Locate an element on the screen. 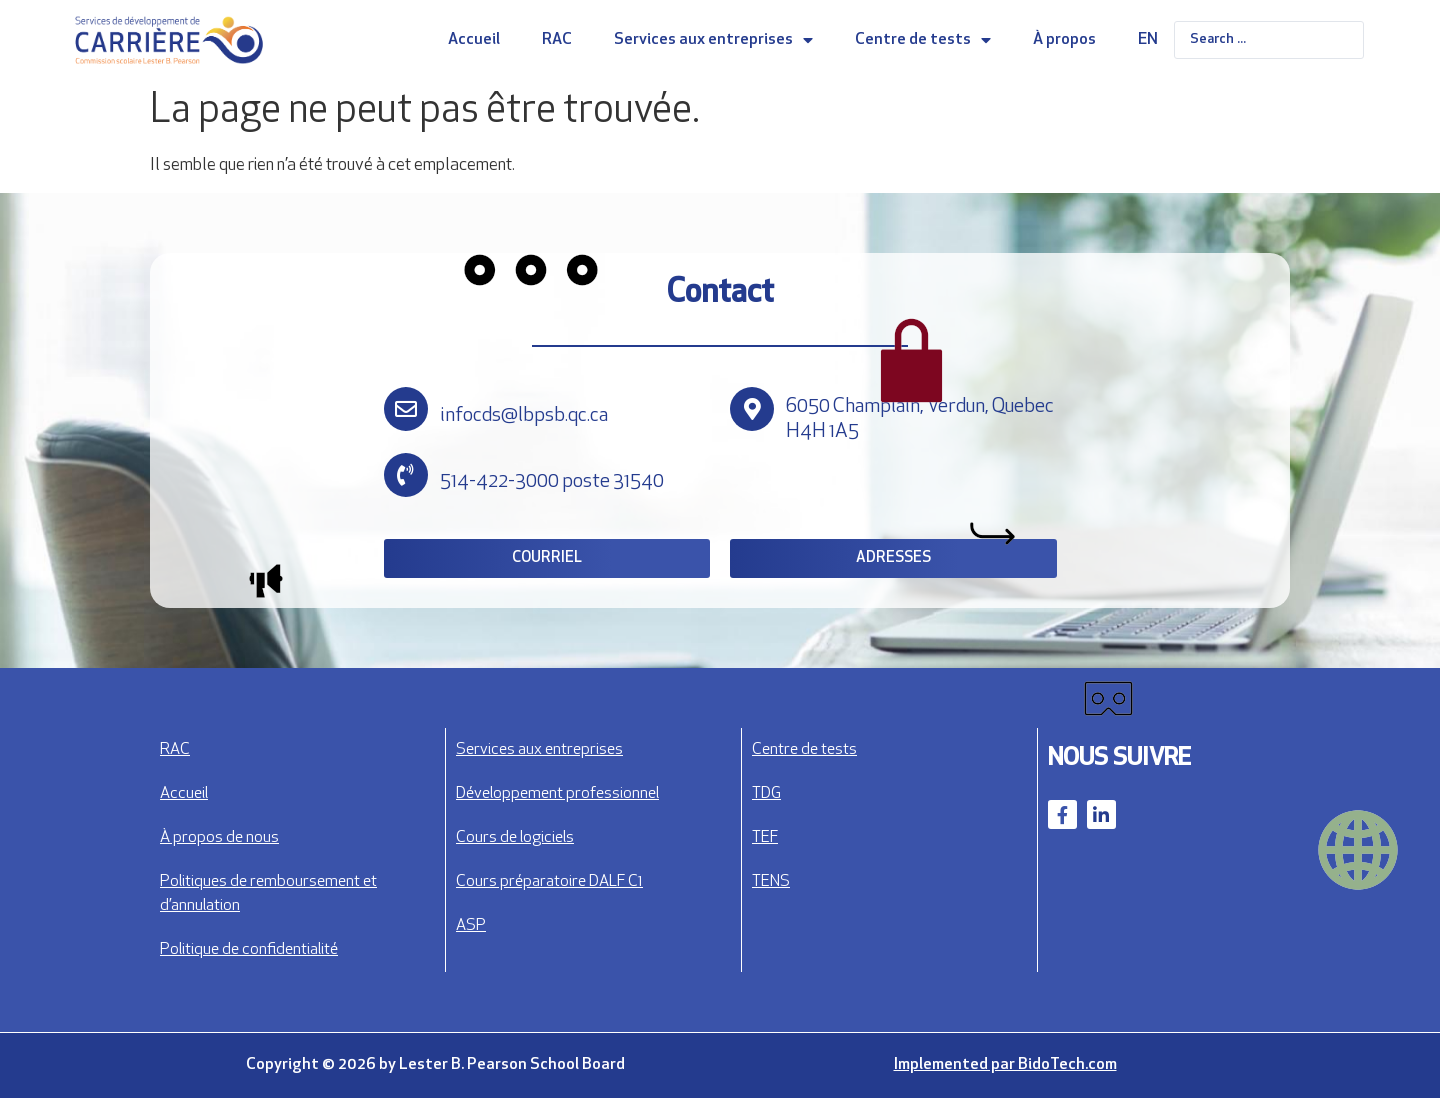 Image resolution: width=1440 pixels, height=1098 pixels. indicates a locked or secured item is located at coordinates (911, 360).